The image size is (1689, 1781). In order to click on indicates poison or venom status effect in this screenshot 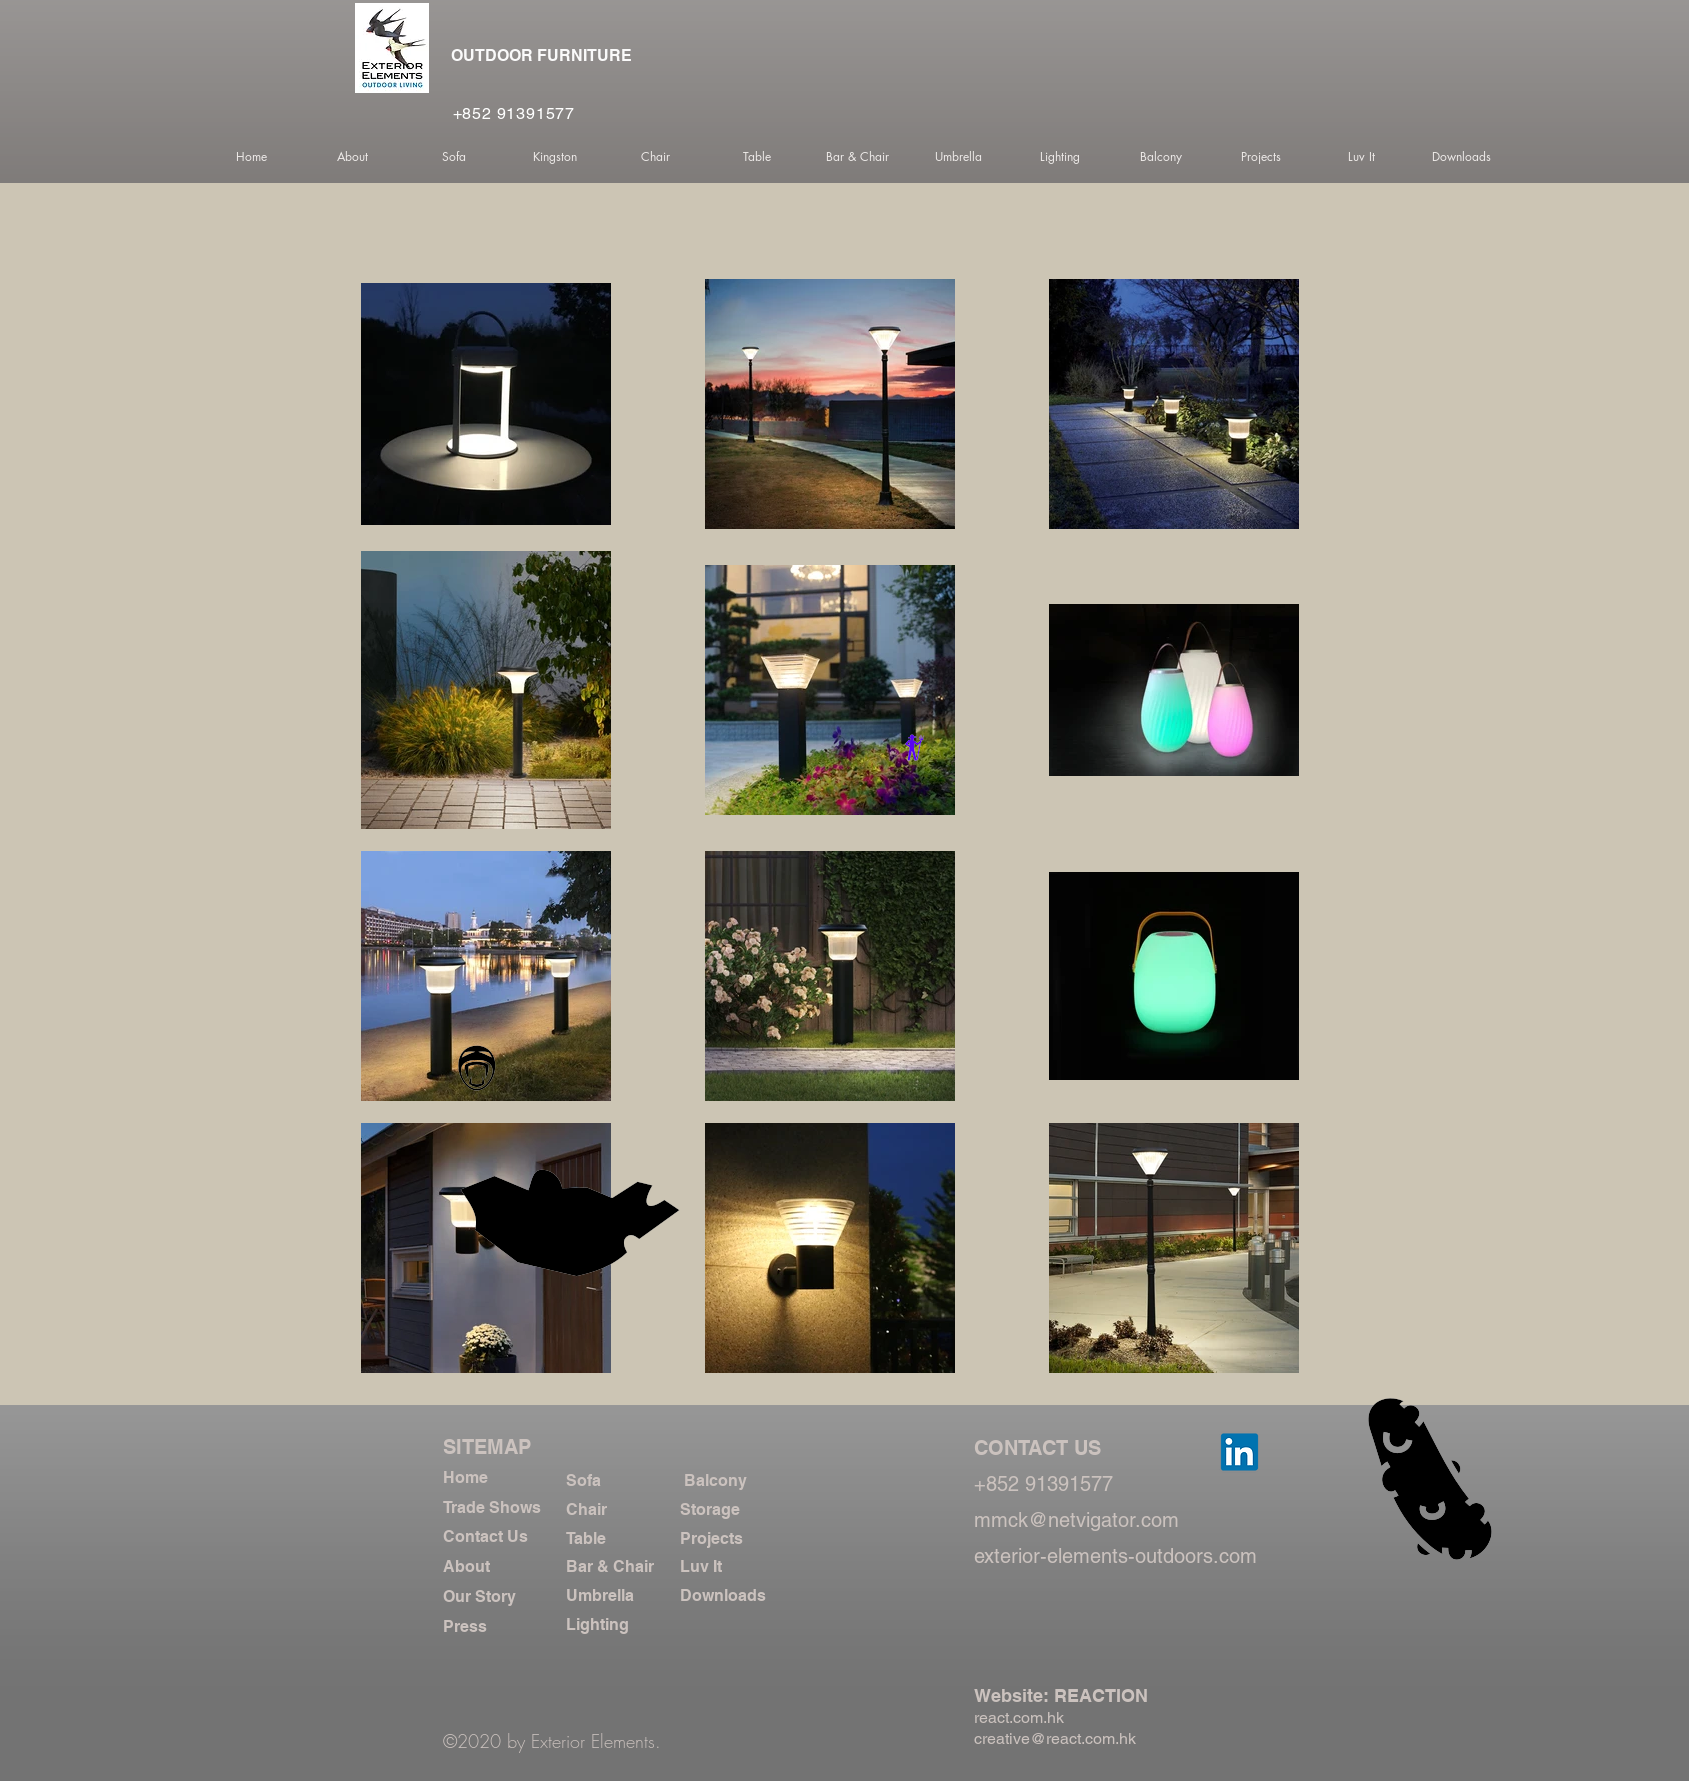, I will do `click(477, 1068)`.